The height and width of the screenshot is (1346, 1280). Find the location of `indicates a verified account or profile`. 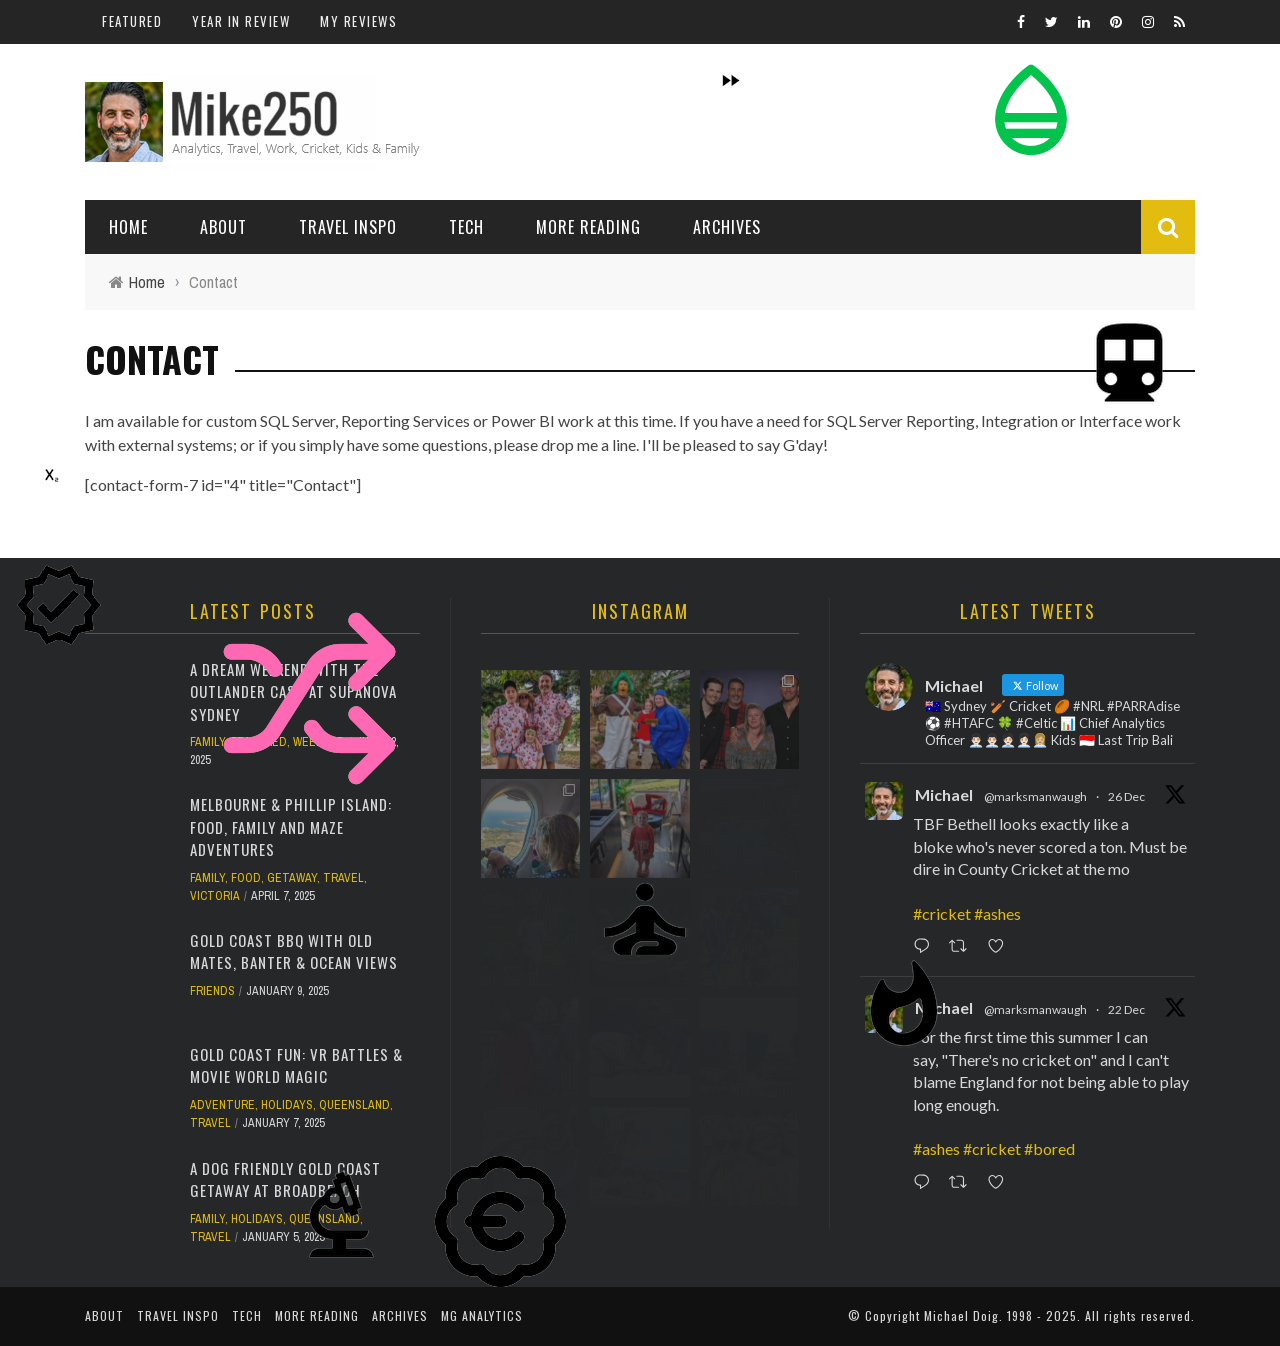

indicates a verified account or profile is located at coordinates (59, 605).